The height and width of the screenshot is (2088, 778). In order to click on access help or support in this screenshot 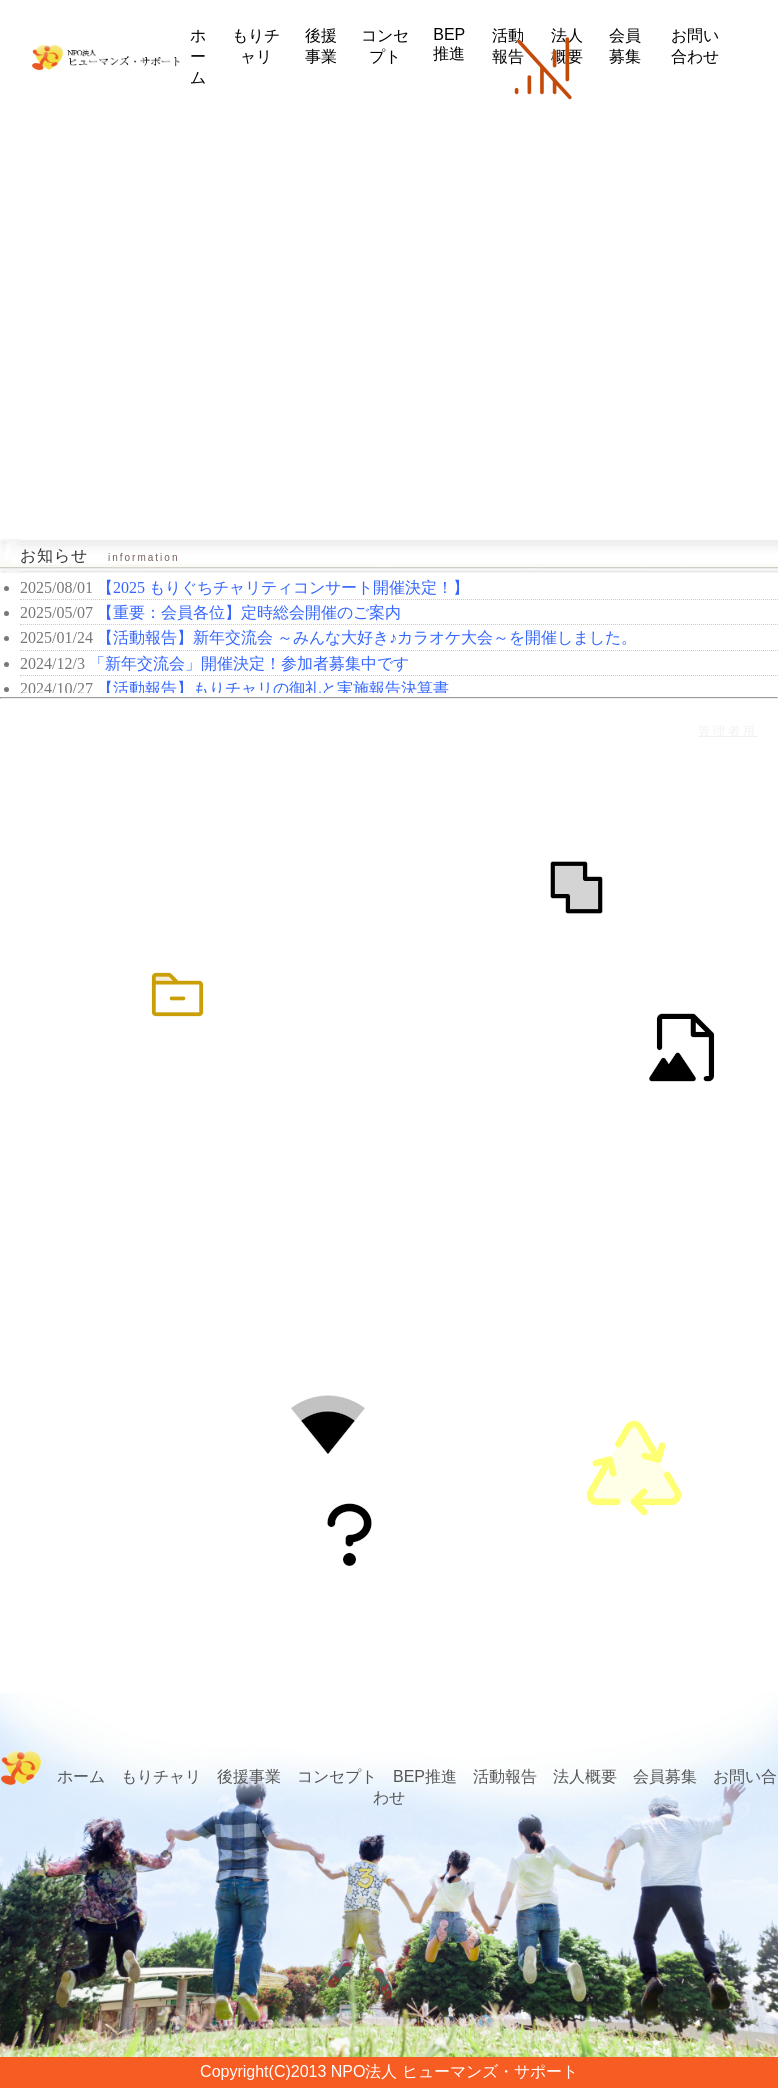, I will do `click(349, 1533)`.